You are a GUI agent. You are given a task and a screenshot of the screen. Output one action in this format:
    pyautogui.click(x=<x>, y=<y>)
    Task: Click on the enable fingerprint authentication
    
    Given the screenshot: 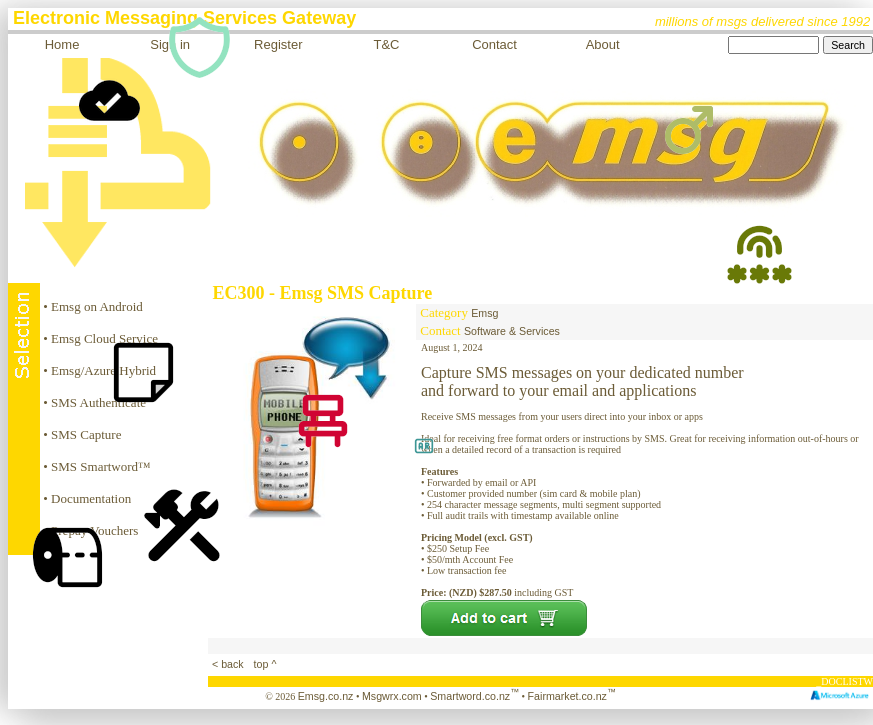 What is the action you would take?
    pyautogui.click(x=759, y=251)
    